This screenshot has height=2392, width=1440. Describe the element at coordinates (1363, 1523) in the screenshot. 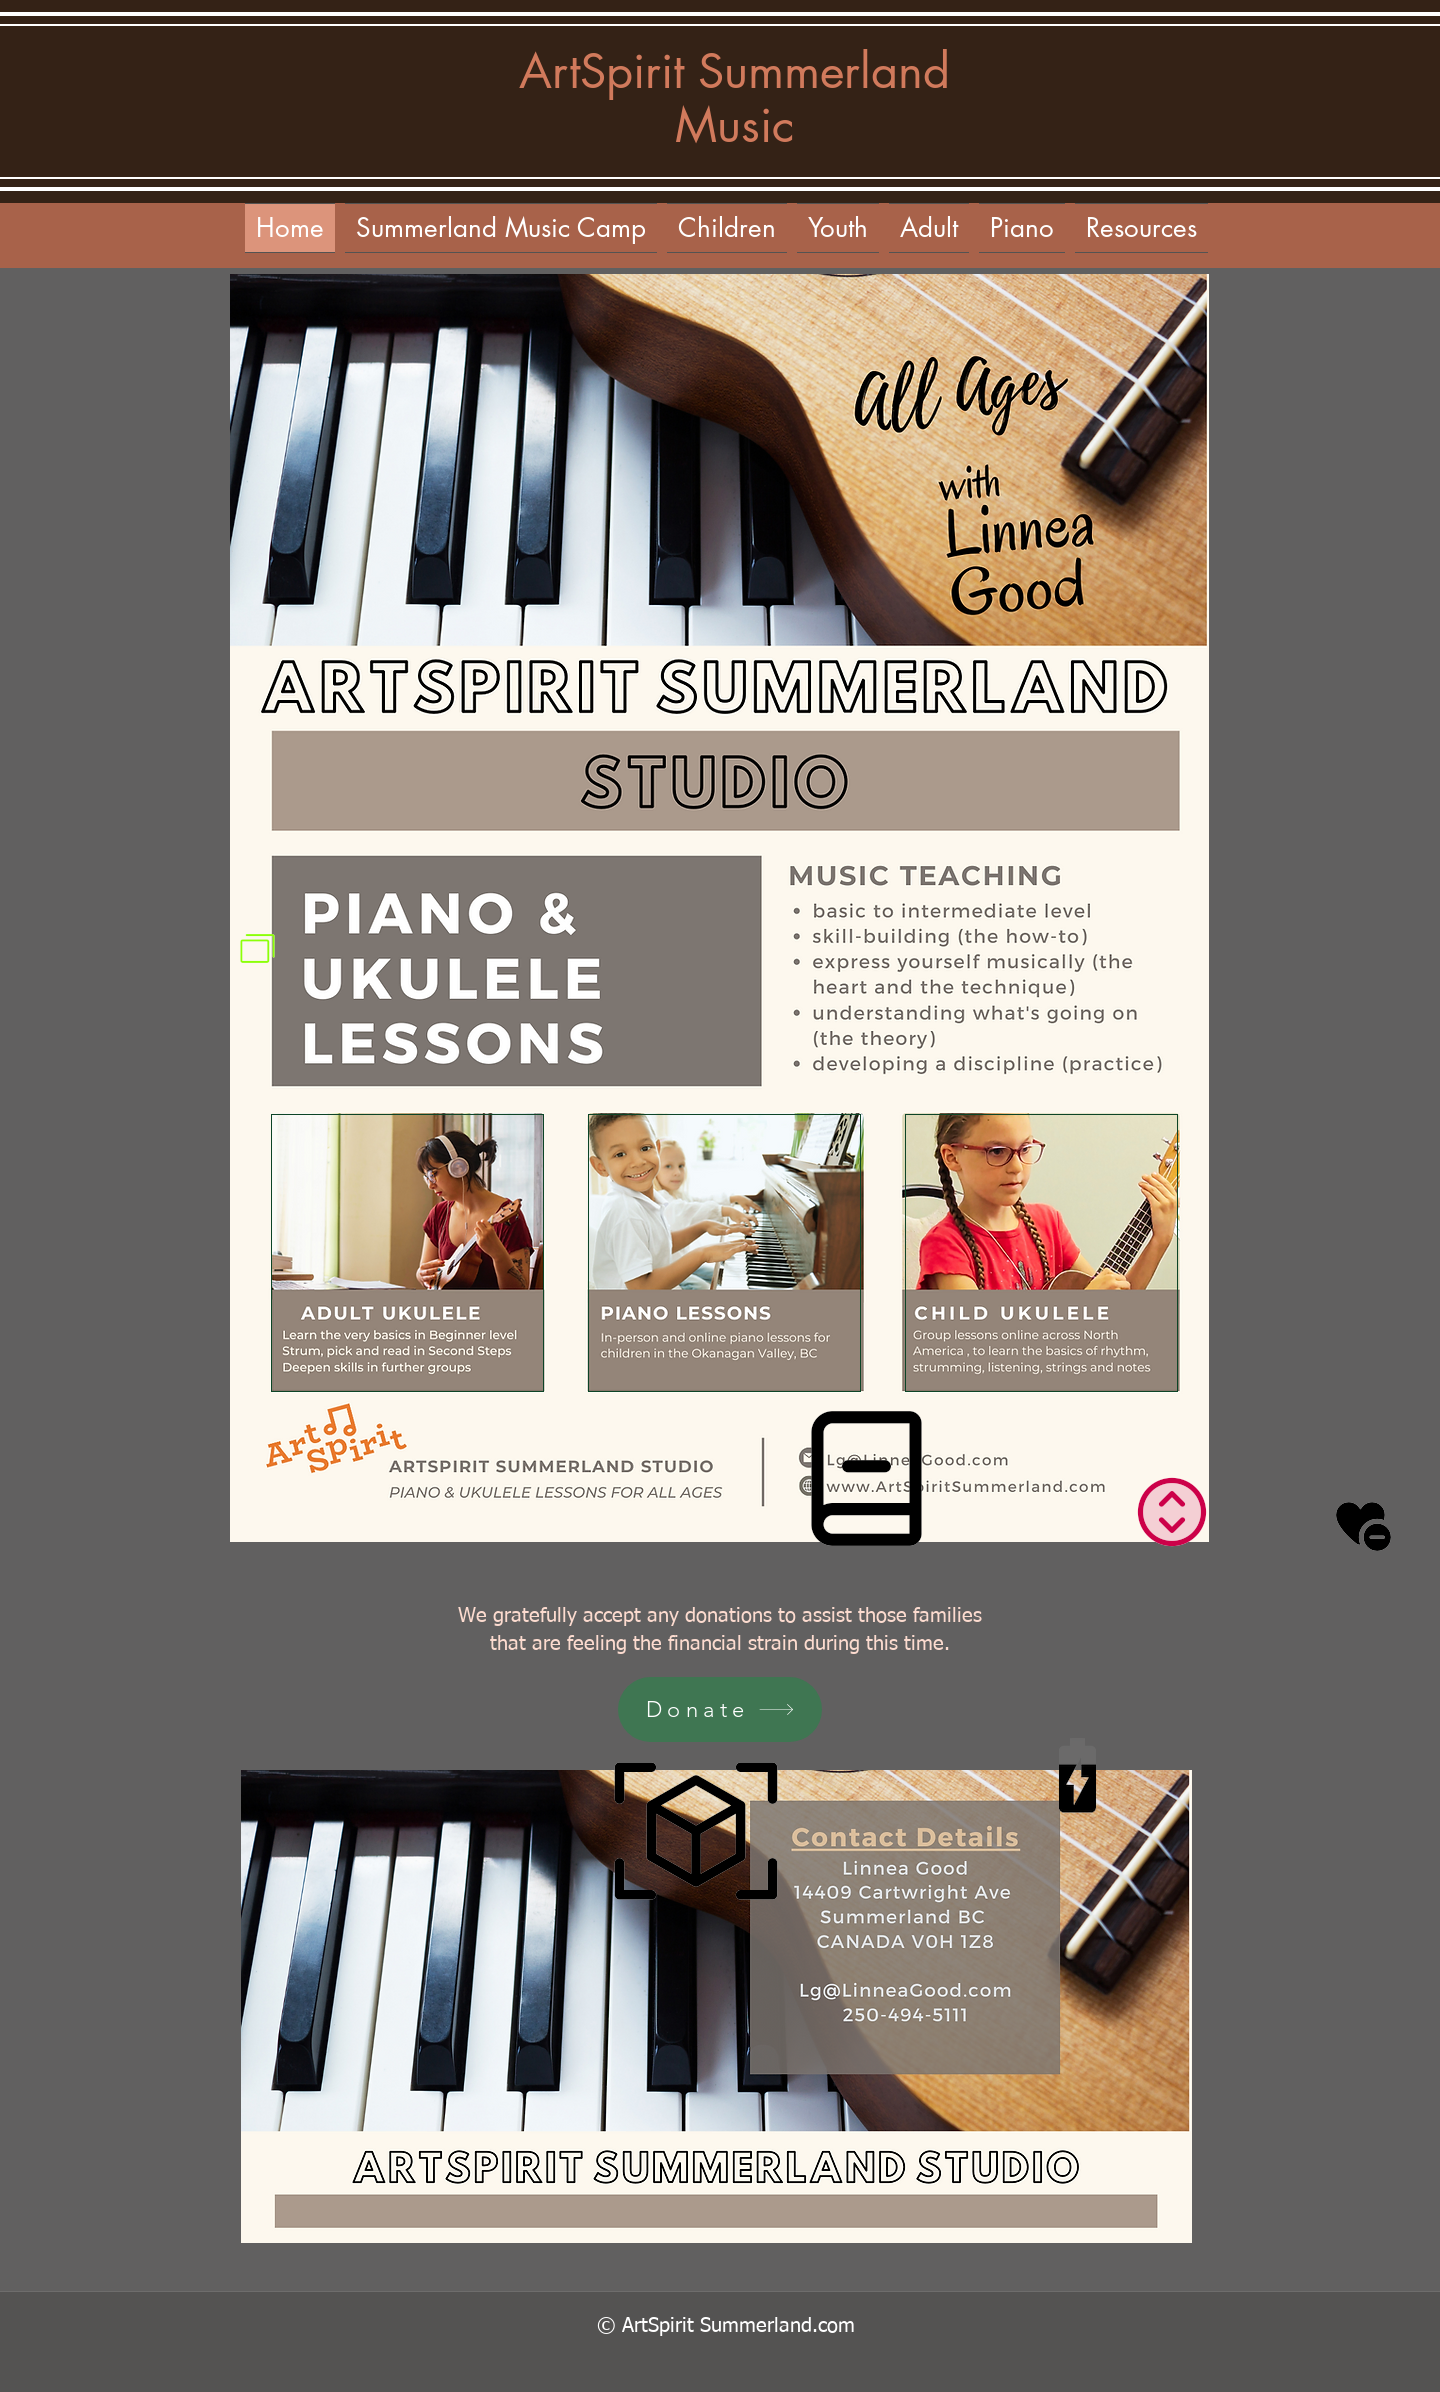

I see `remove from favorites` at that location.